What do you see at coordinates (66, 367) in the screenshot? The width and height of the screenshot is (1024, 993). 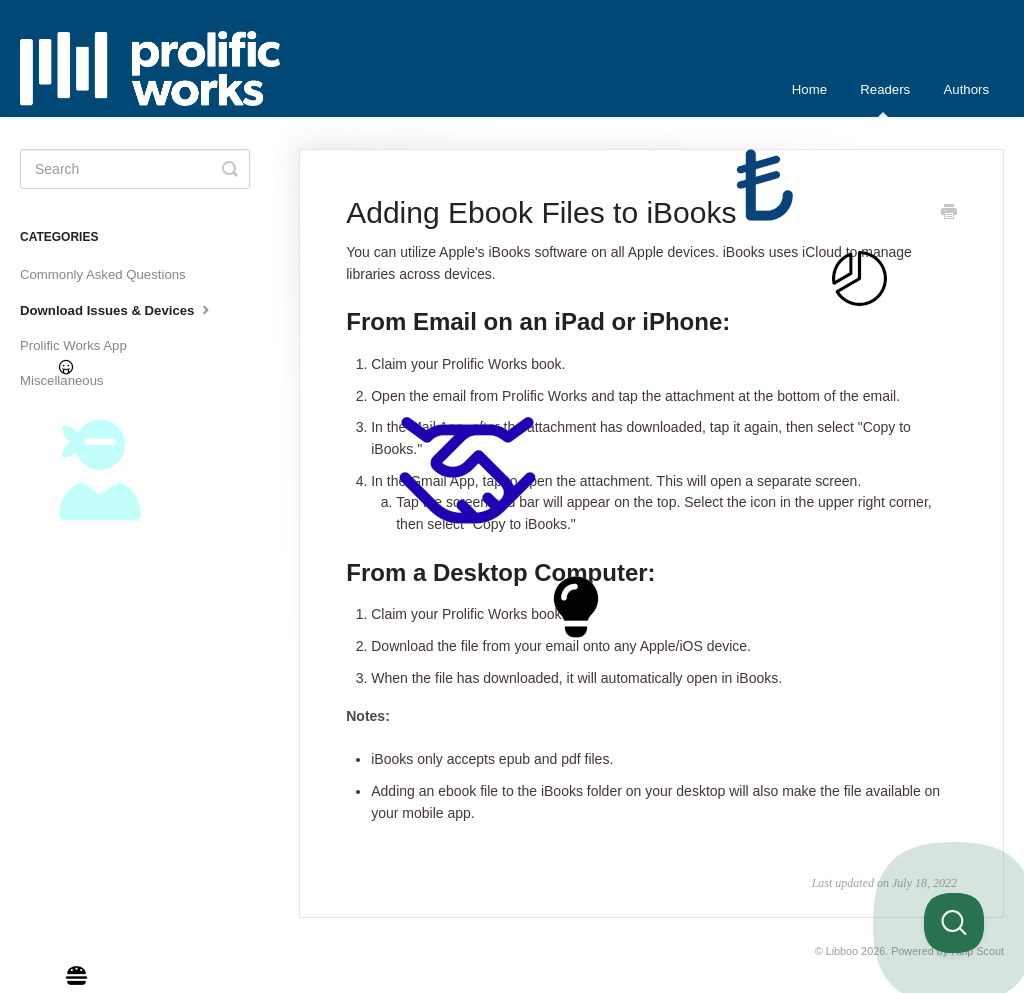 I see `react with a playful or silly emoji` at bounding box center [66, 367].